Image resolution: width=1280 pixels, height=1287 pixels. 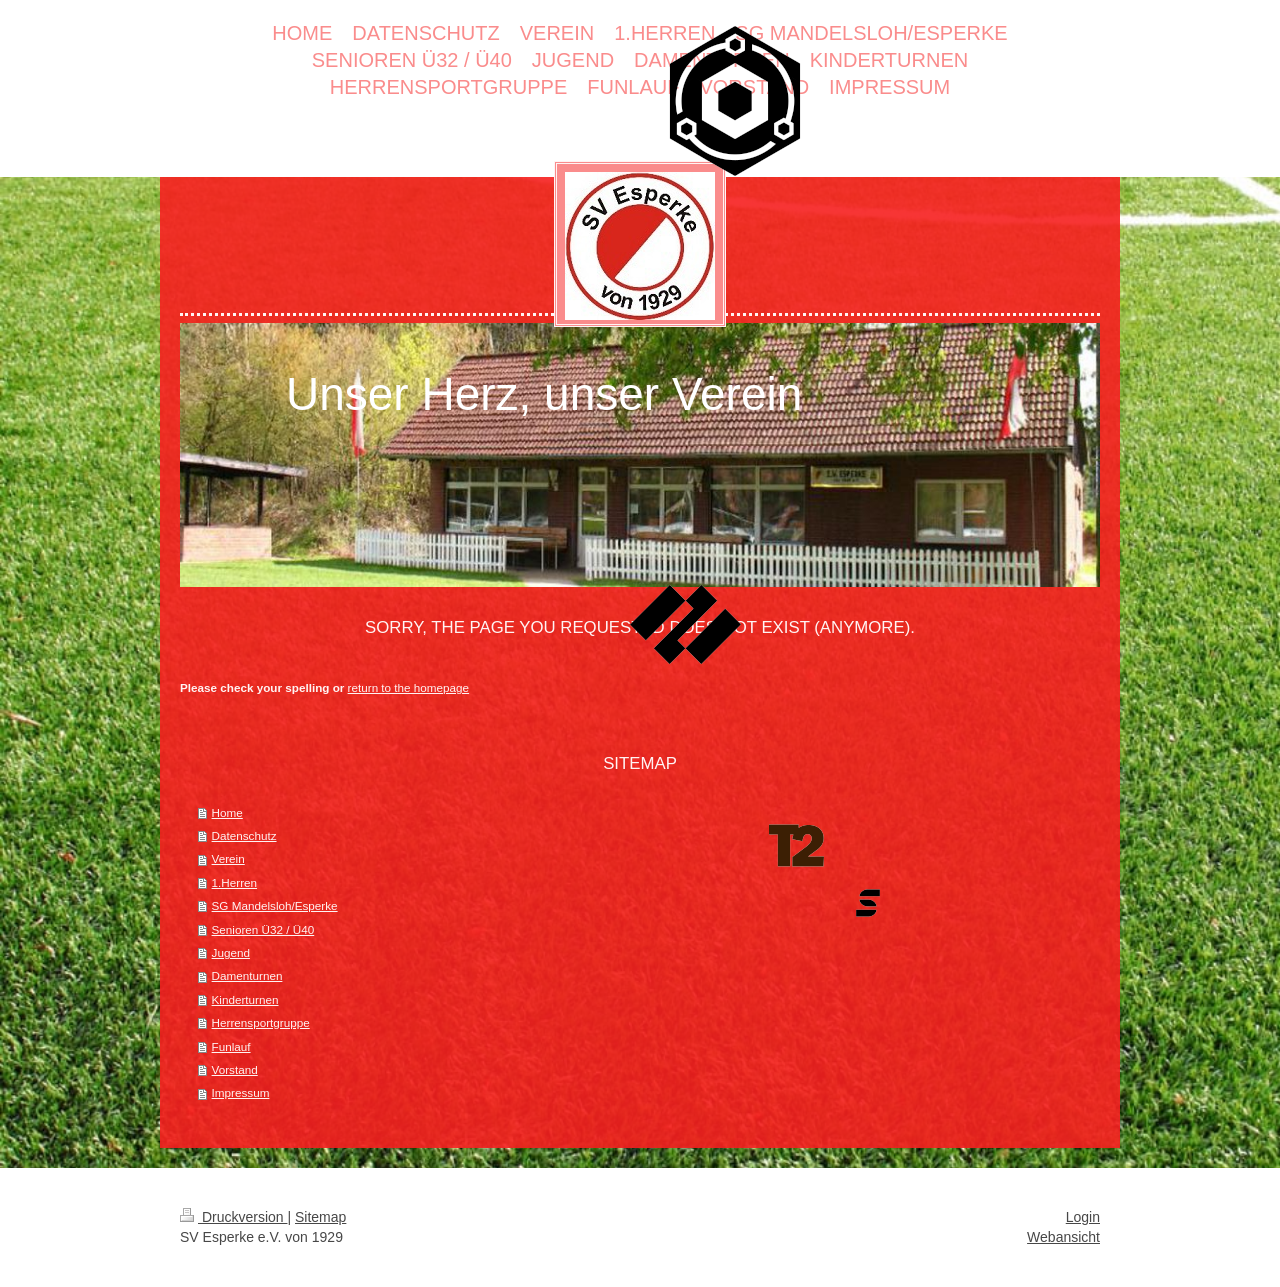 What do you see at coordinates (868, 903) in the screenshot?
I see `sitrox brand logo` at bounding box center [868, 903].